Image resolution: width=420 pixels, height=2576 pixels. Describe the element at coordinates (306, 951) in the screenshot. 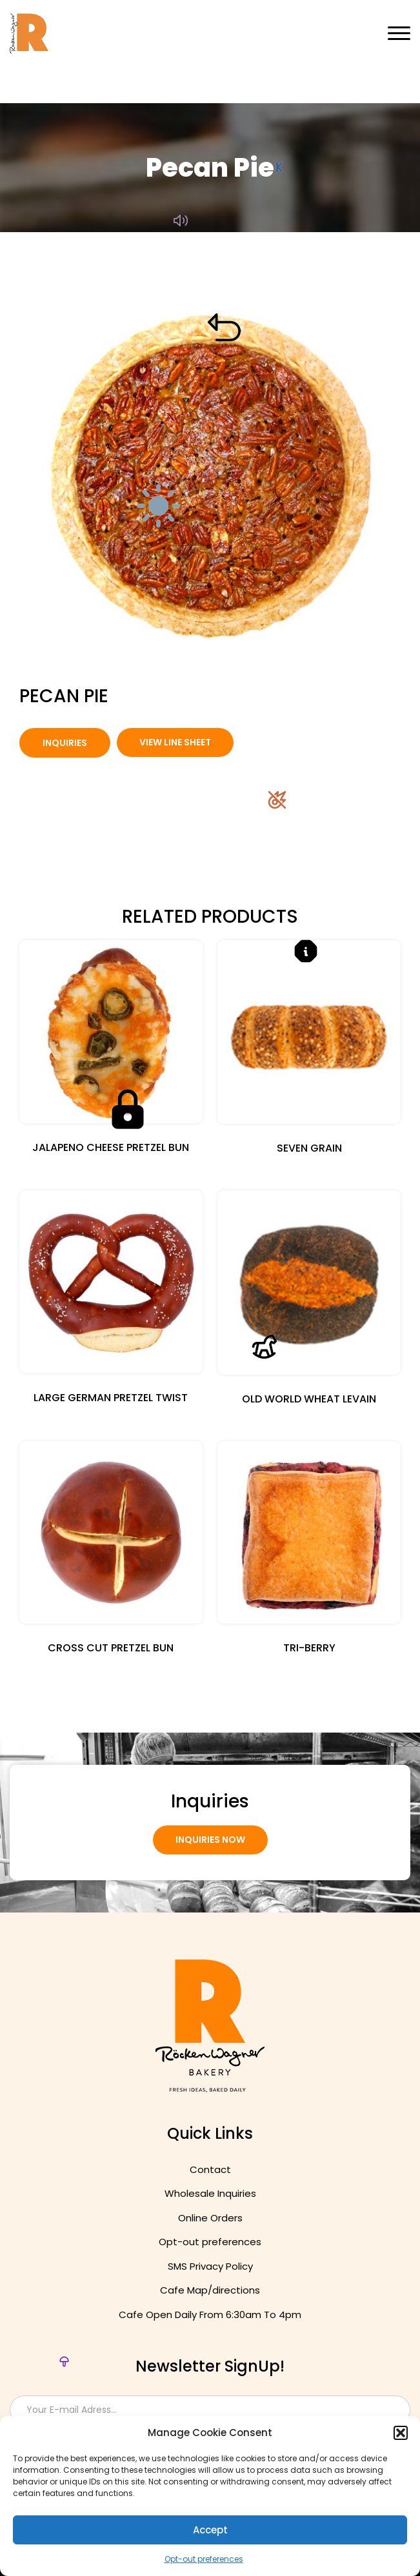

I see `view more information or details` at that location.